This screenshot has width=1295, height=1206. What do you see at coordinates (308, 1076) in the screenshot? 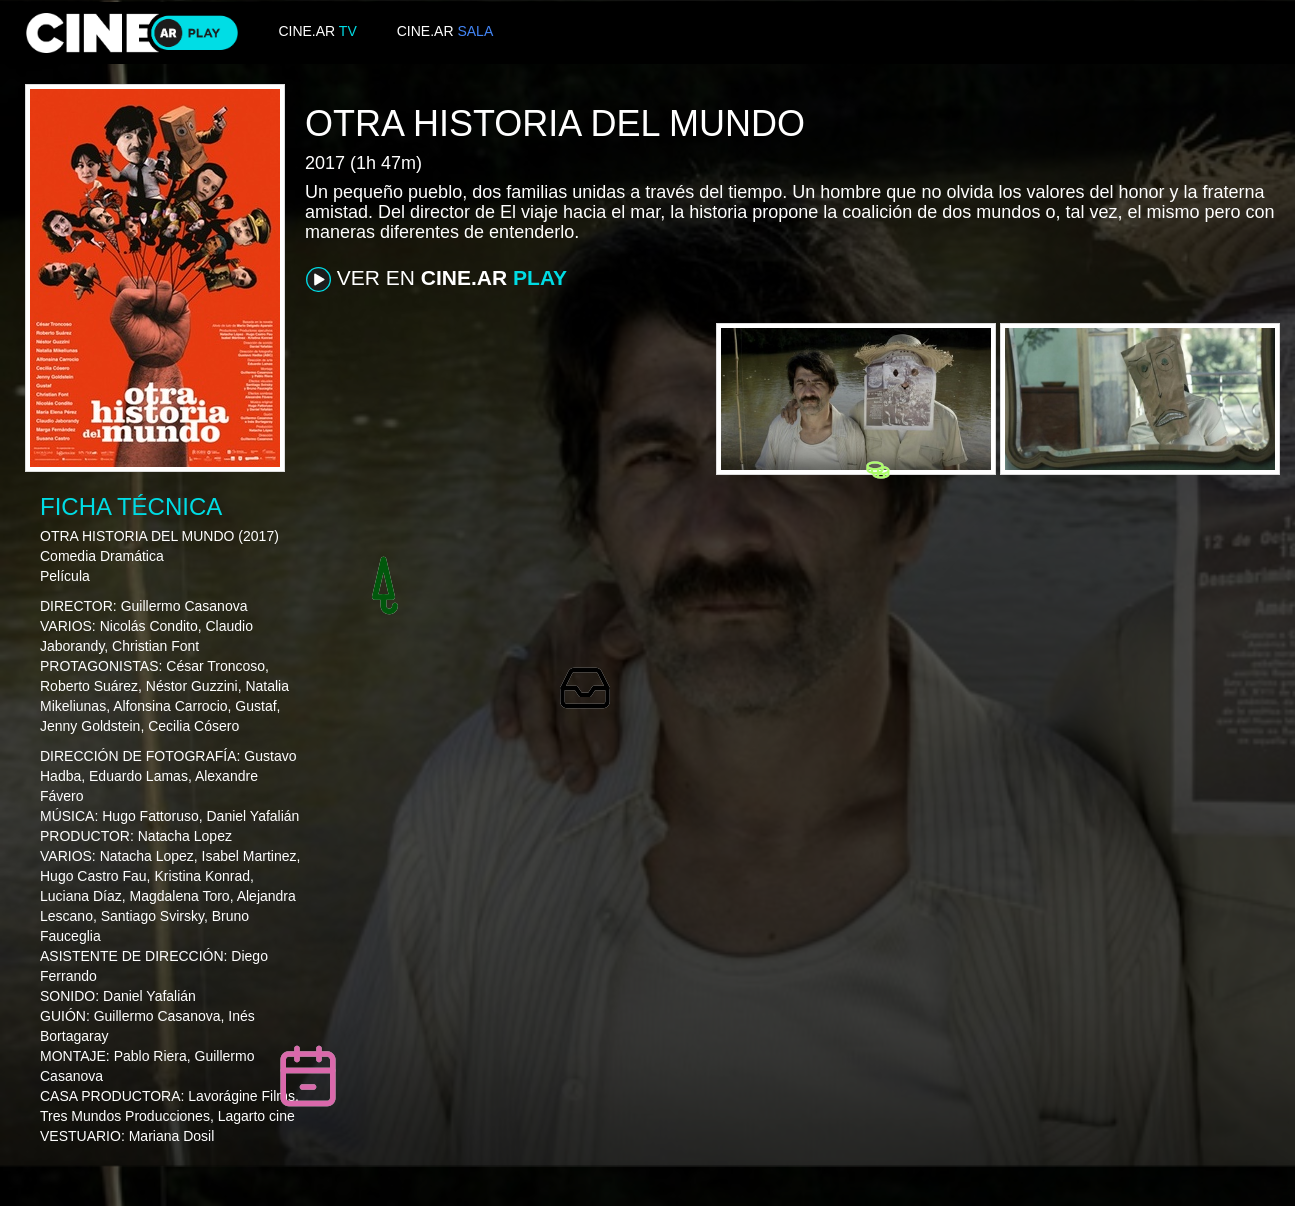
I see `remove an event from your calendar` at bounding box center [308, 1076].